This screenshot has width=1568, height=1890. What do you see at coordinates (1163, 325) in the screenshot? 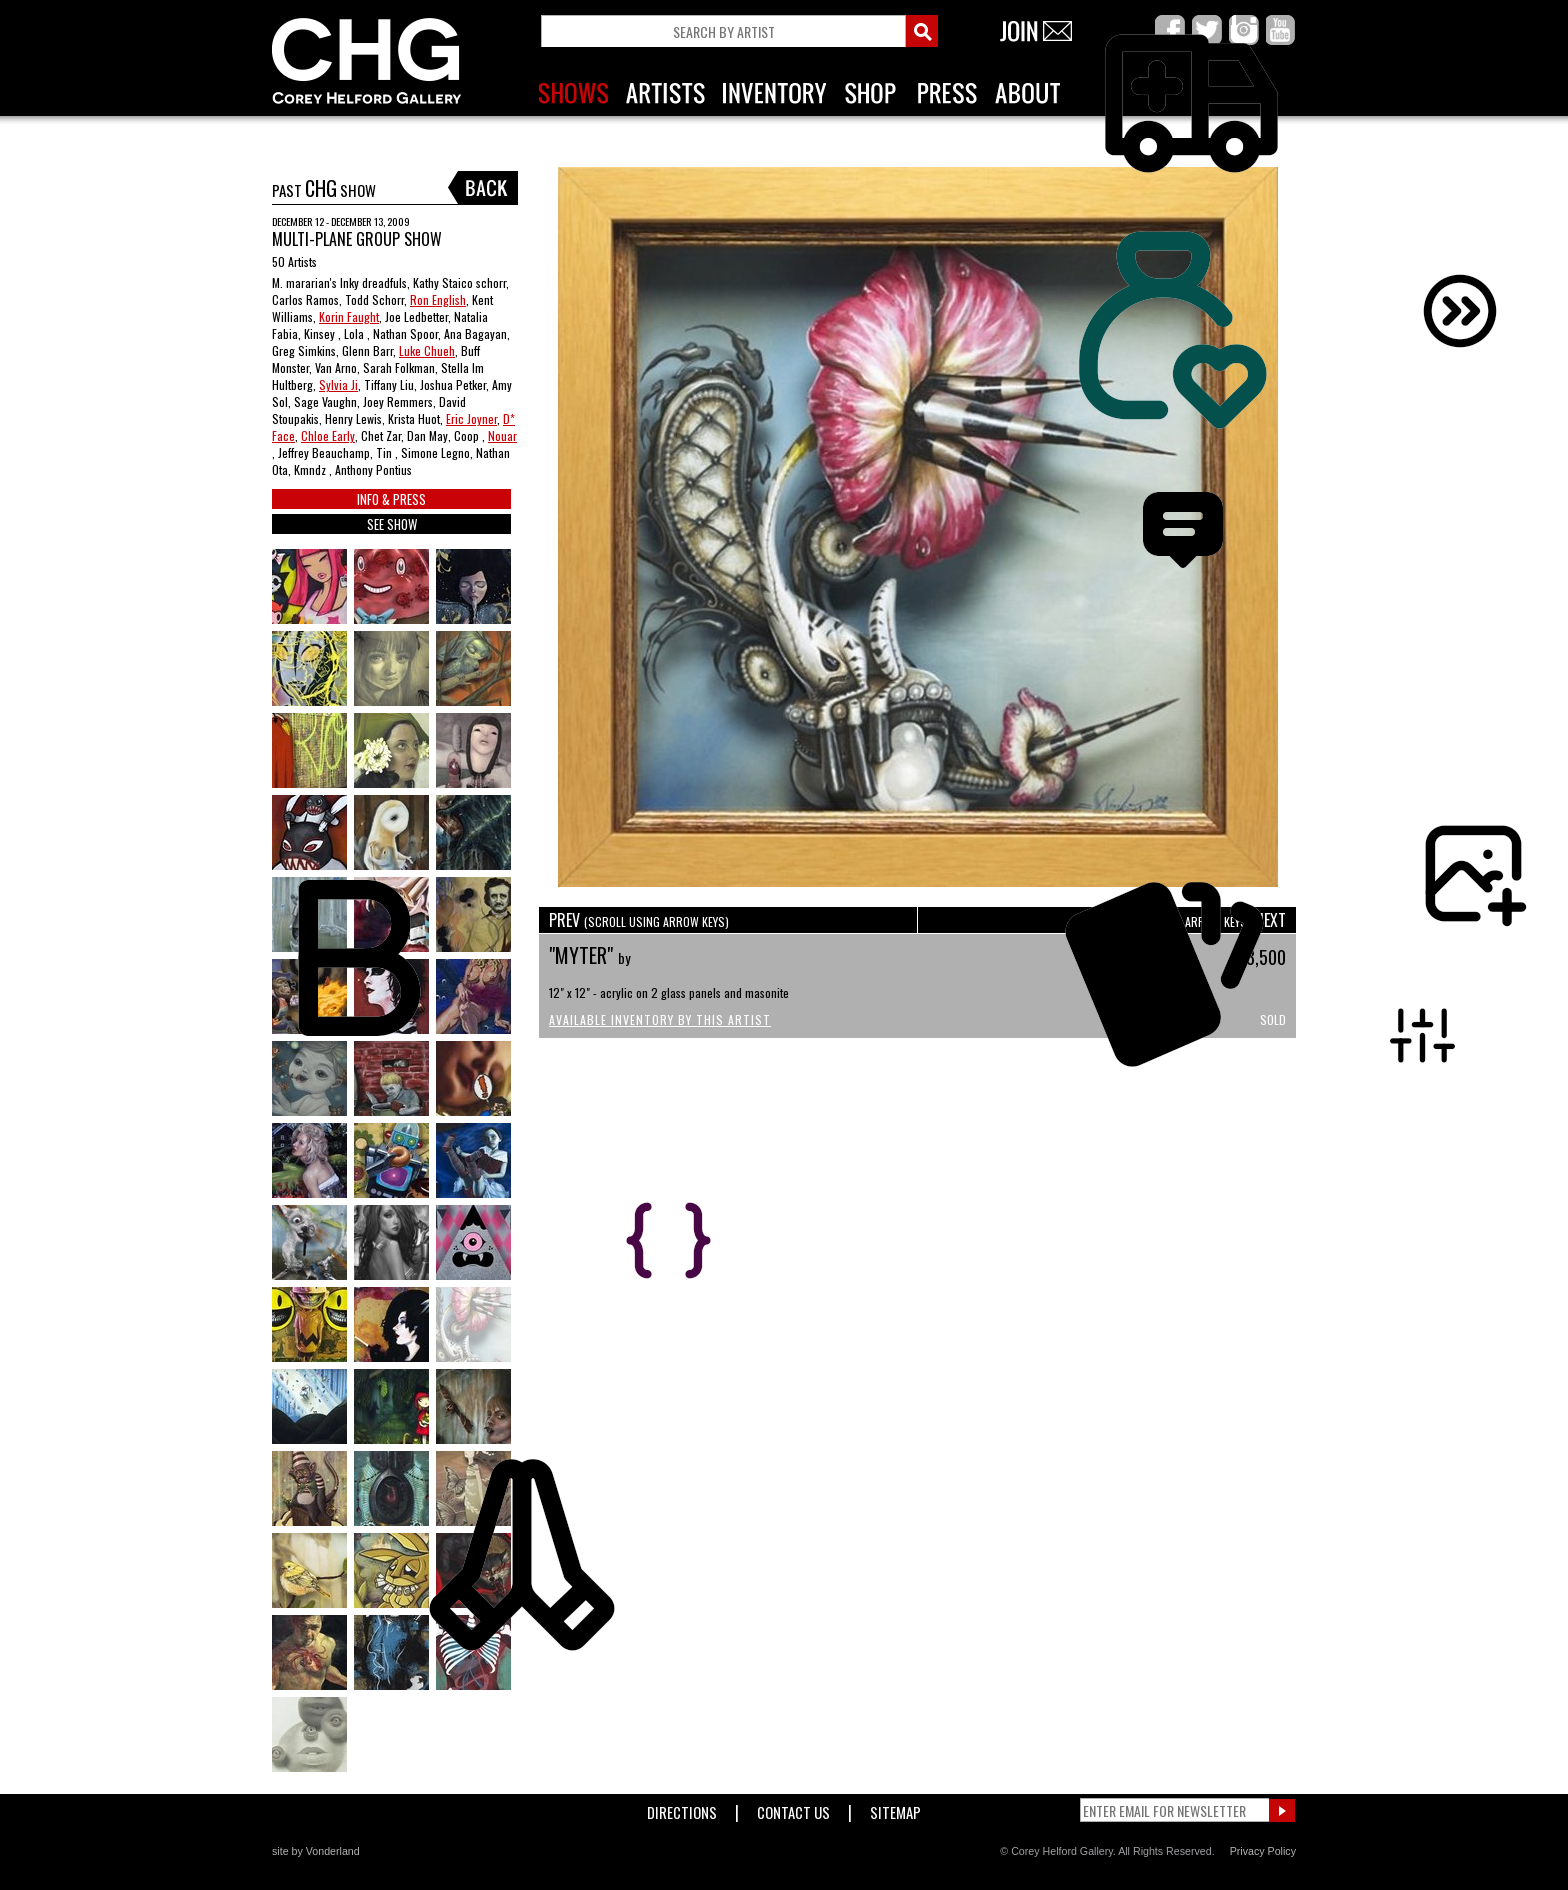
I see `donate to a cause or charity` at bounding box center [1163, 325].